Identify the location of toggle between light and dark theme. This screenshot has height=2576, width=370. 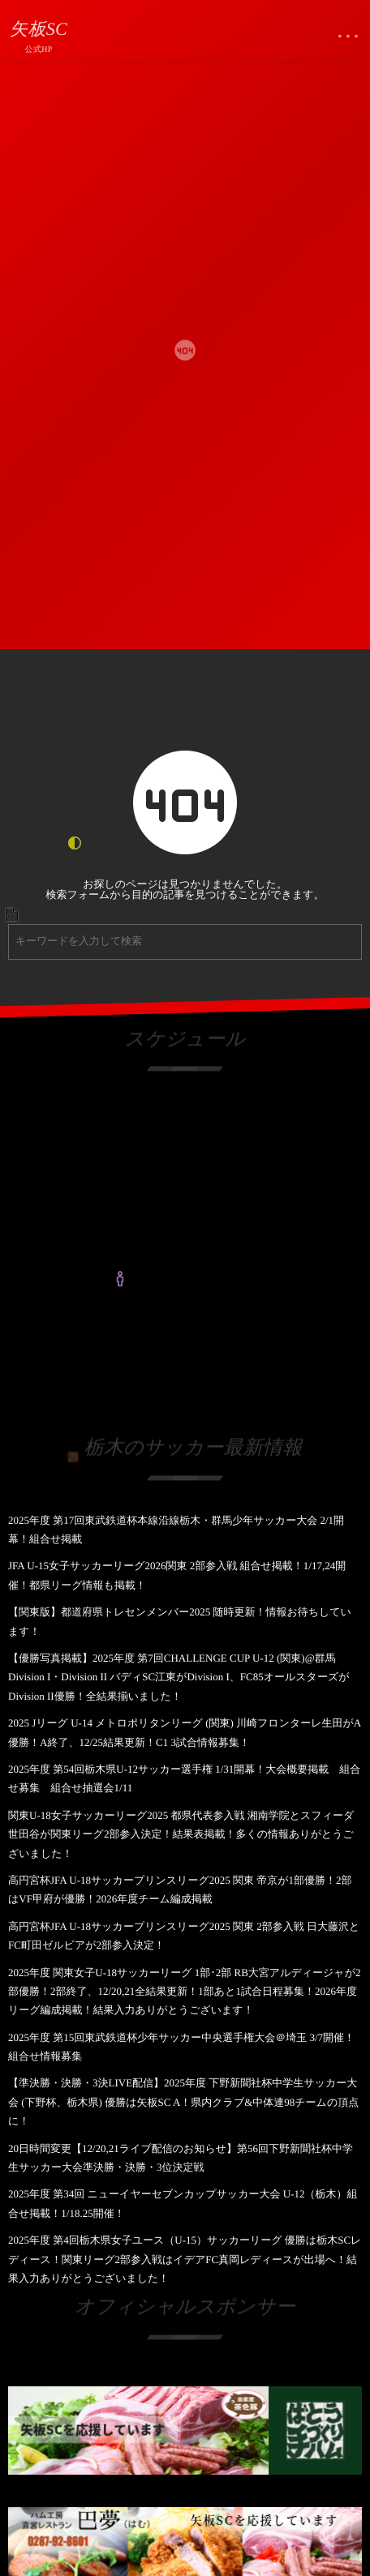
(75, 843).